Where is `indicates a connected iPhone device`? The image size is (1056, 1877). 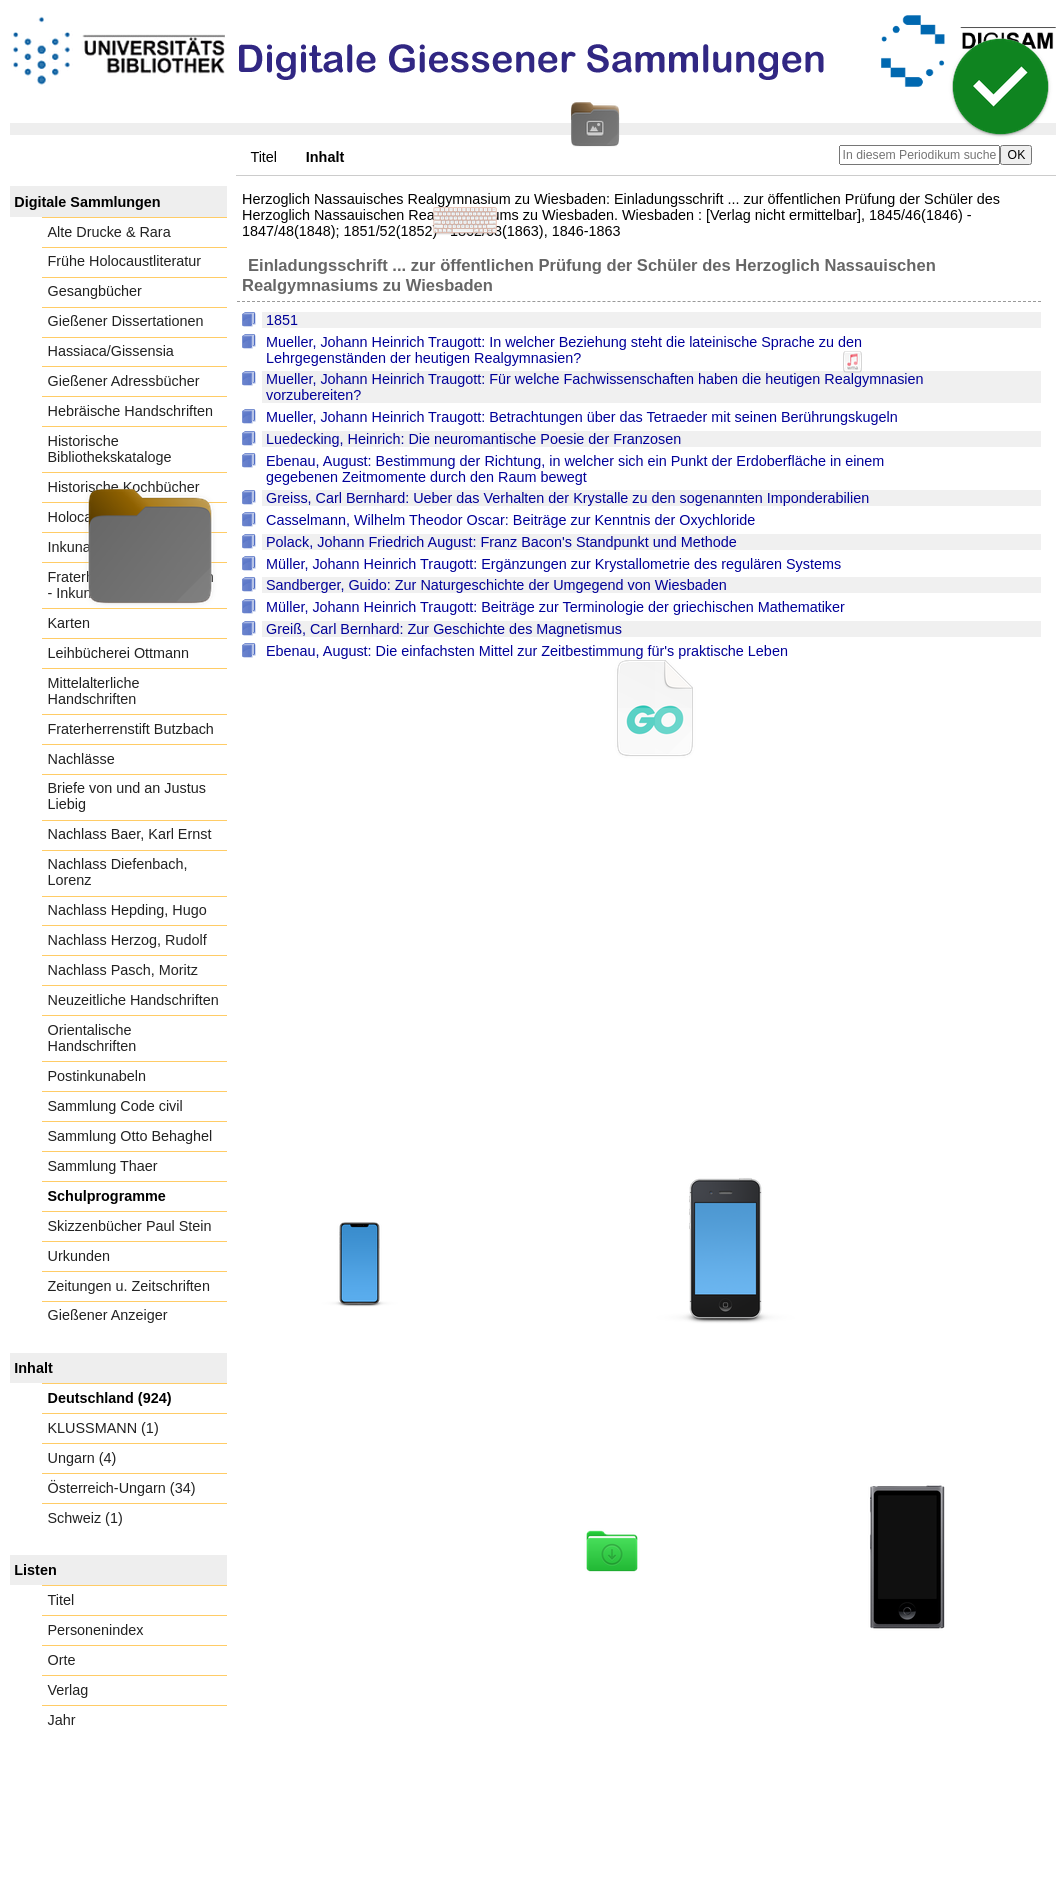 indicates a connected iPhone device is located at coordinates (725, 1247).